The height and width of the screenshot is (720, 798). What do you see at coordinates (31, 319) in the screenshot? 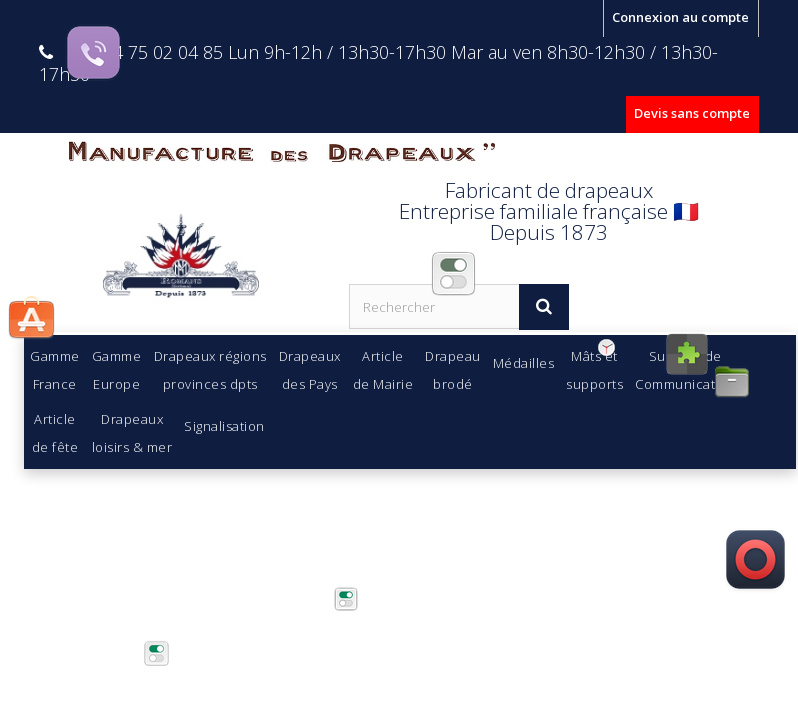
I see `open the Ubuntu Software Center` at bounding box center [31, 319].